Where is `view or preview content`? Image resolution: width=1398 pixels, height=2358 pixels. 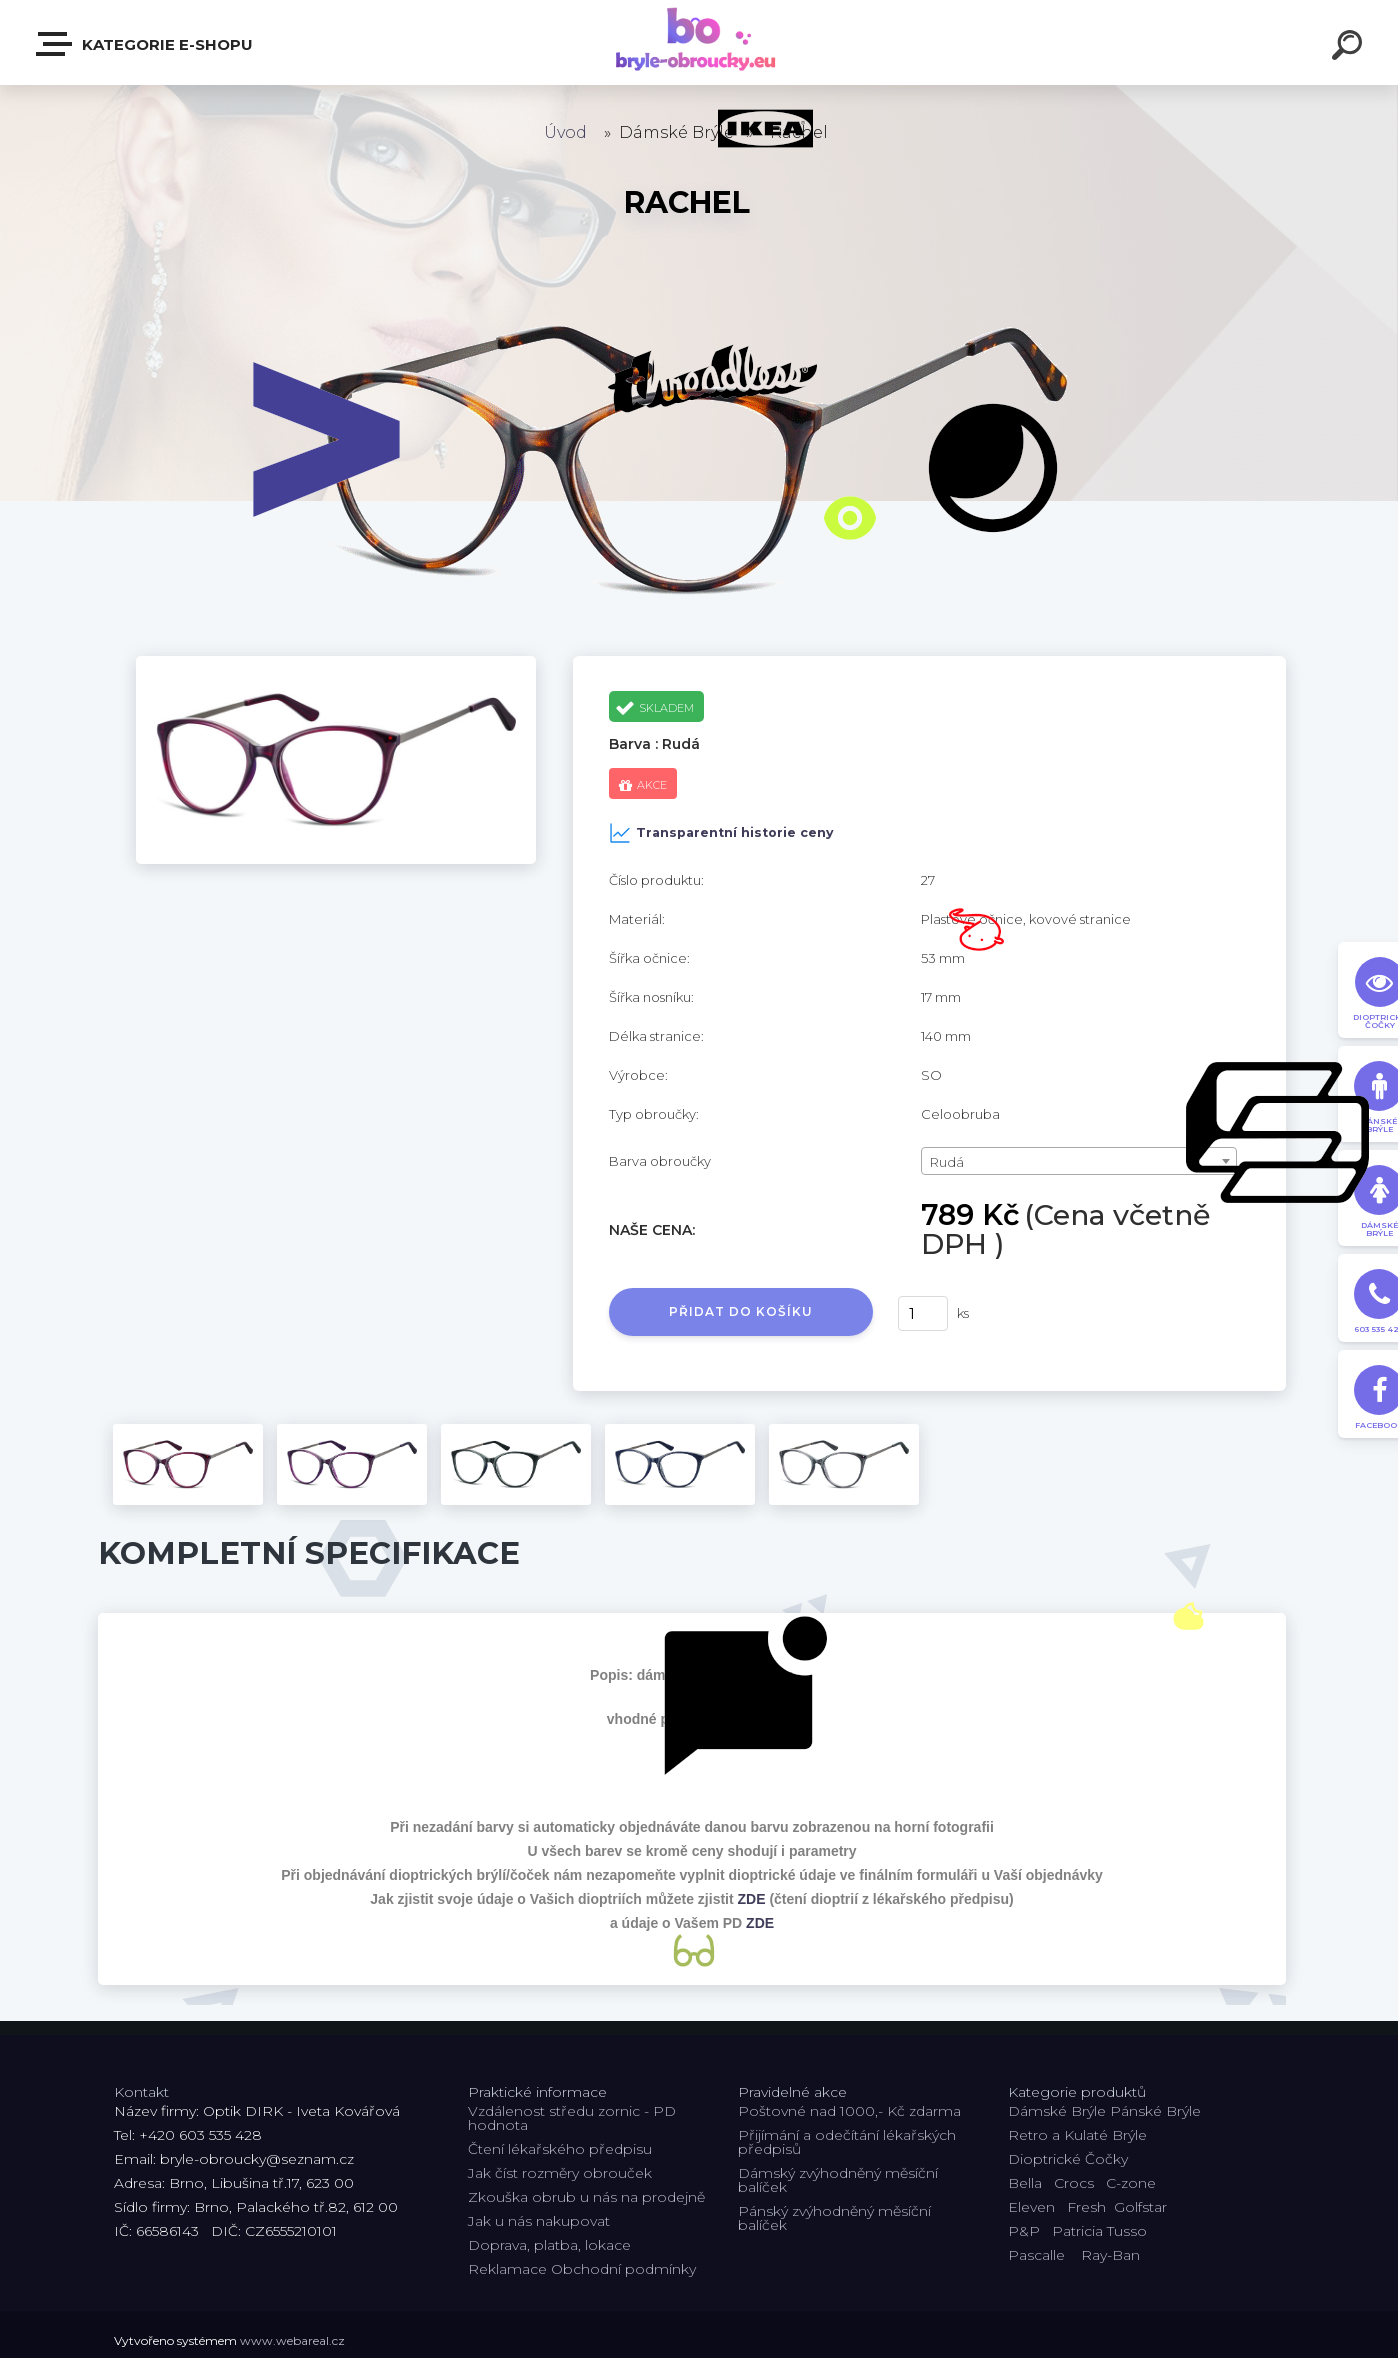
view or preview content is located at coordinates (850, 518).